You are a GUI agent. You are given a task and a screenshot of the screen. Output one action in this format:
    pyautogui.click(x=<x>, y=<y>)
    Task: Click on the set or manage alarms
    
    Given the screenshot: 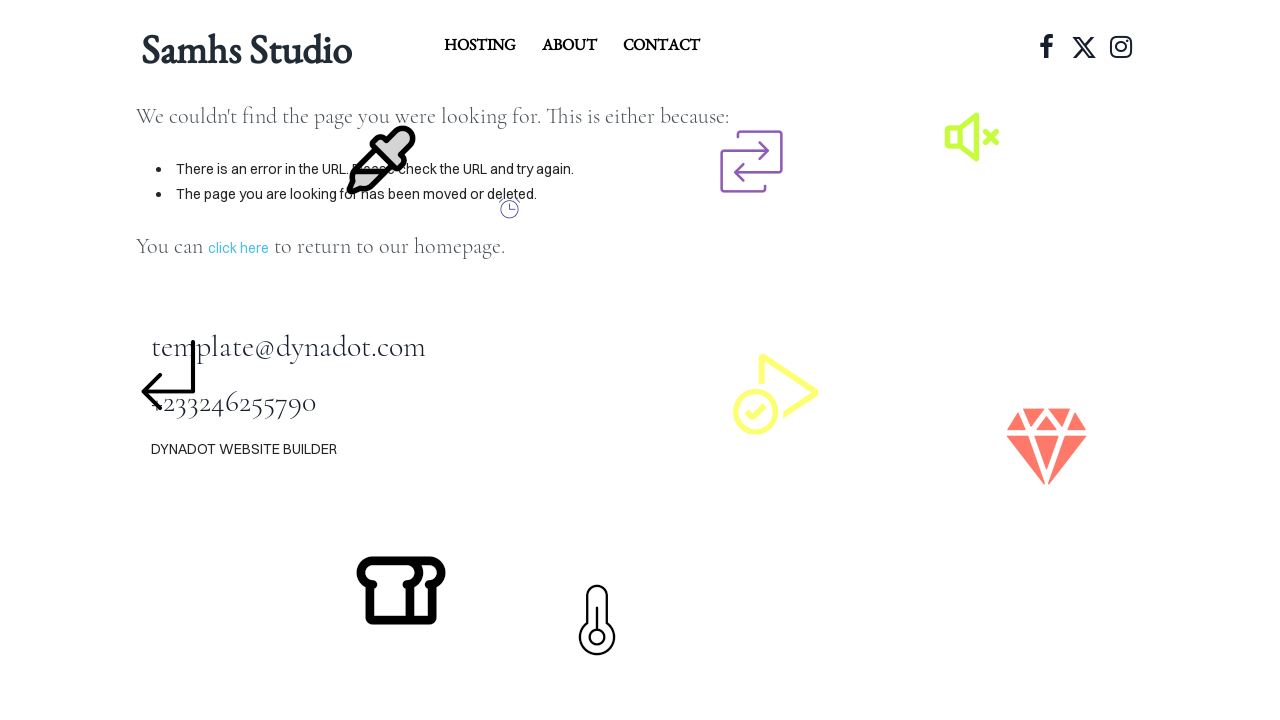 What is the action you would take?
    pyautogui.click(x=509, y=208)
    